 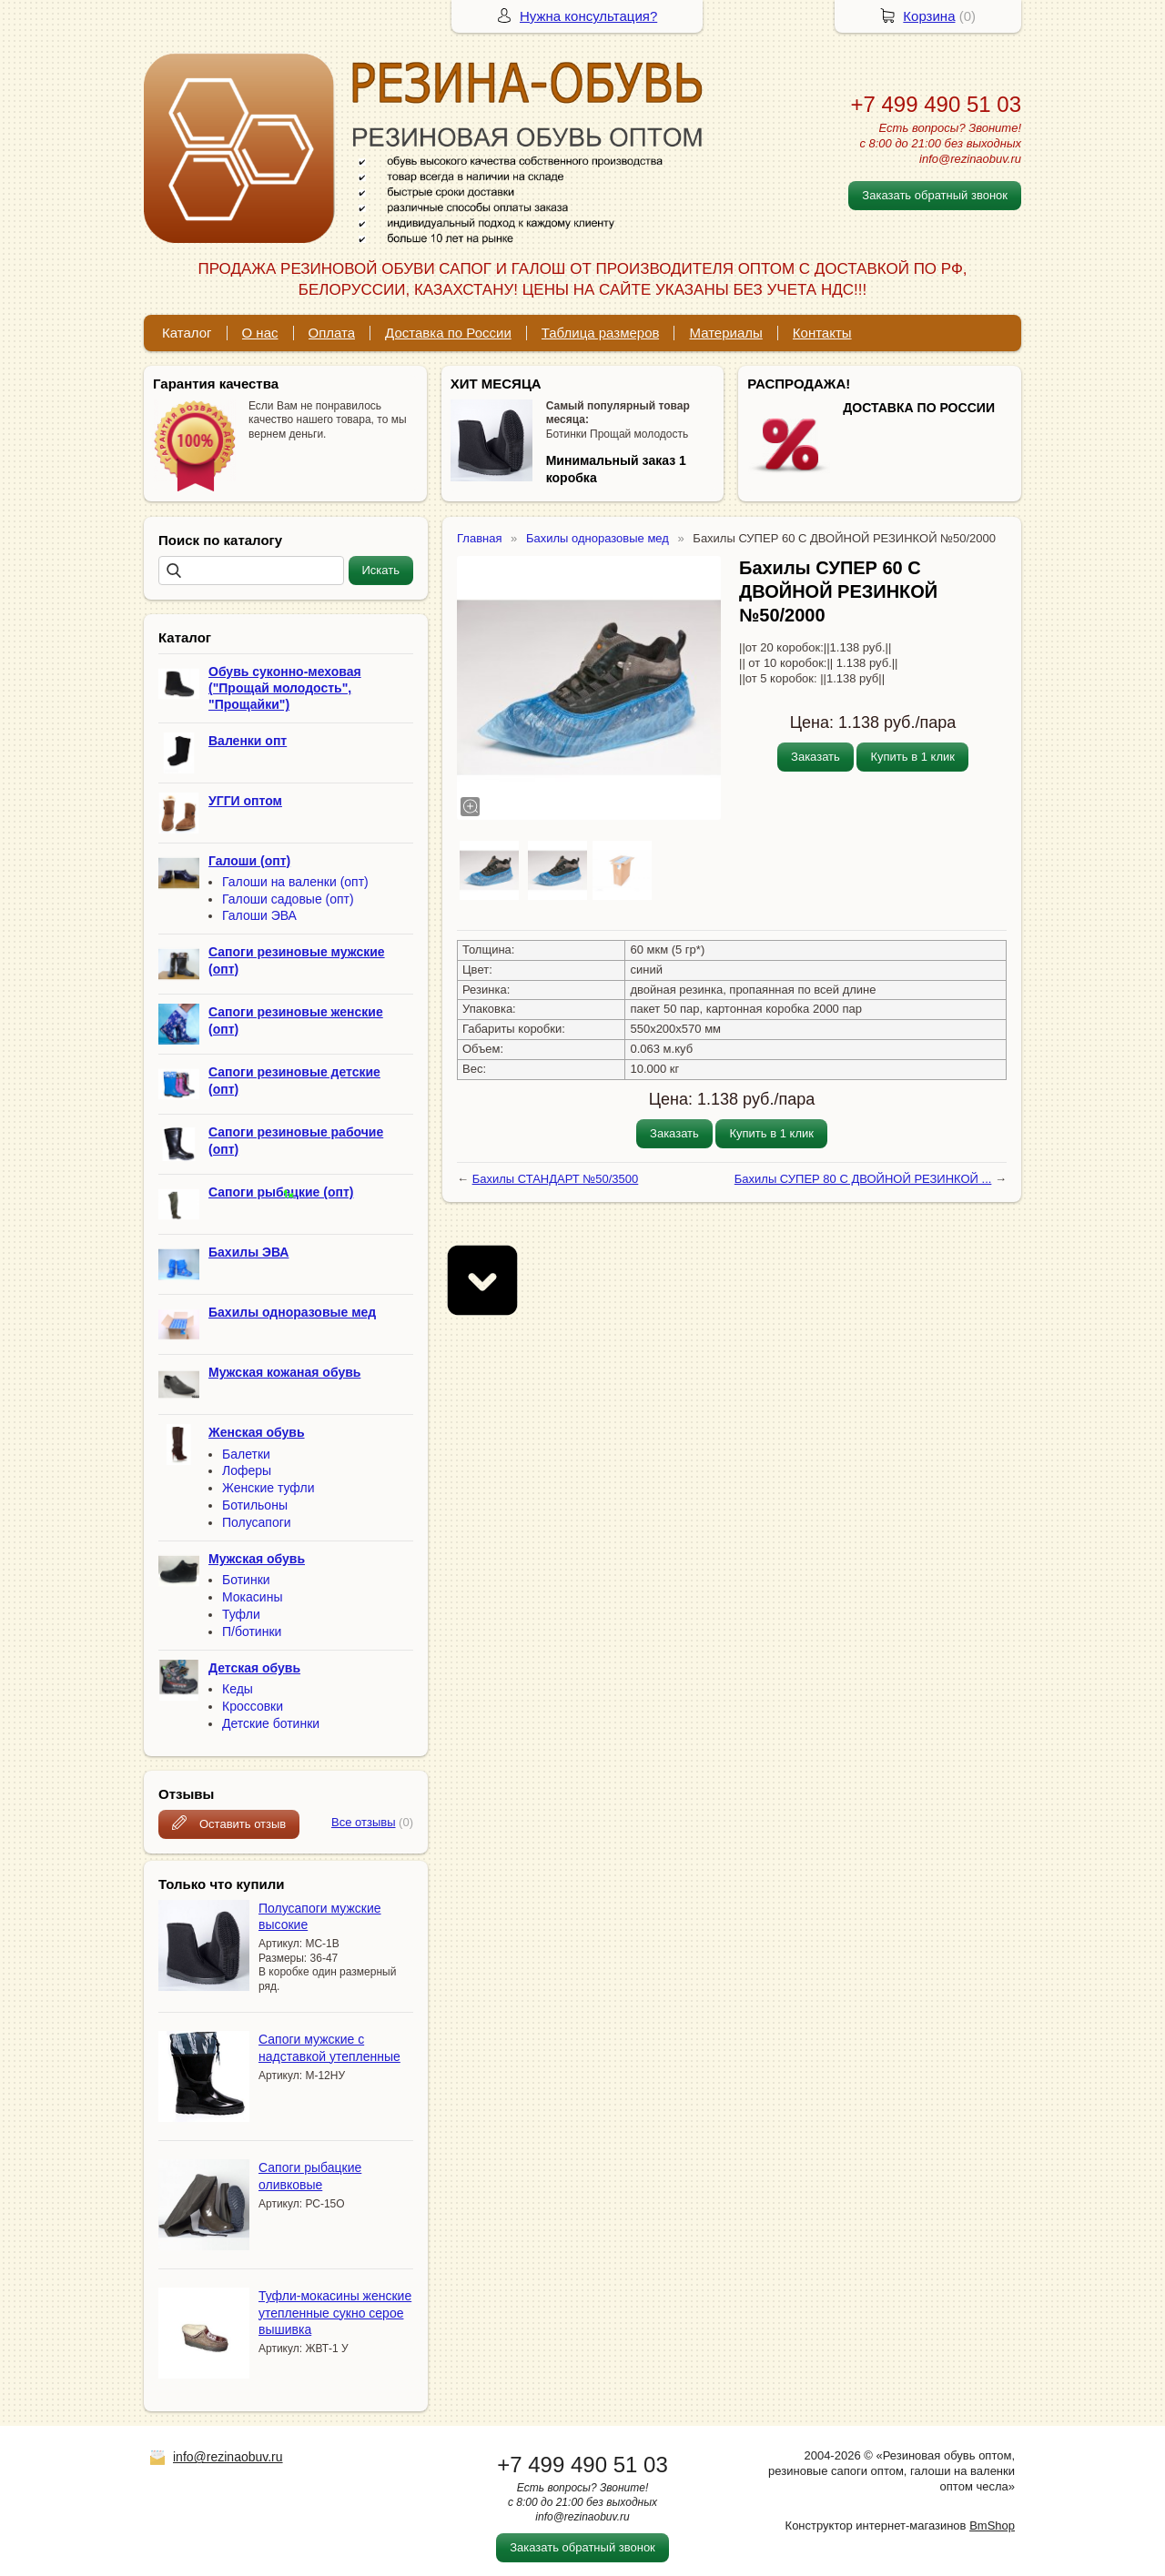 I want to click on expand dropdown menu or content, so click(x=482, y=1280).